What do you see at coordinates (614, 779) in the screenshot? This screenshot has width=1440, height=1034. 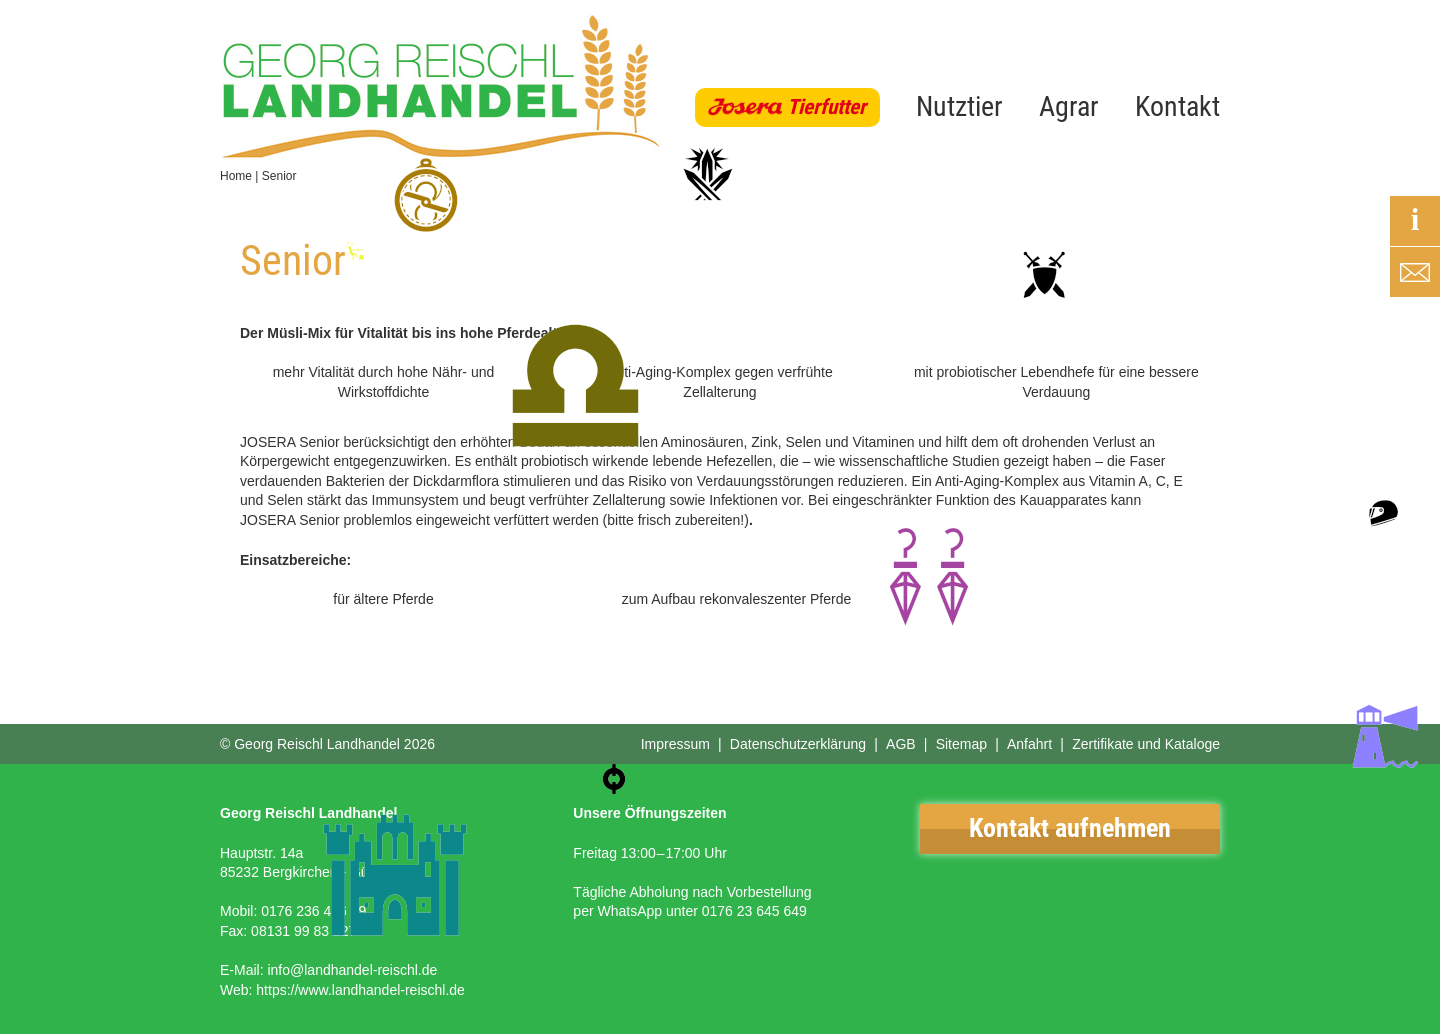 I see `select laser gun weapon in game` at bounding box center [614, 779].